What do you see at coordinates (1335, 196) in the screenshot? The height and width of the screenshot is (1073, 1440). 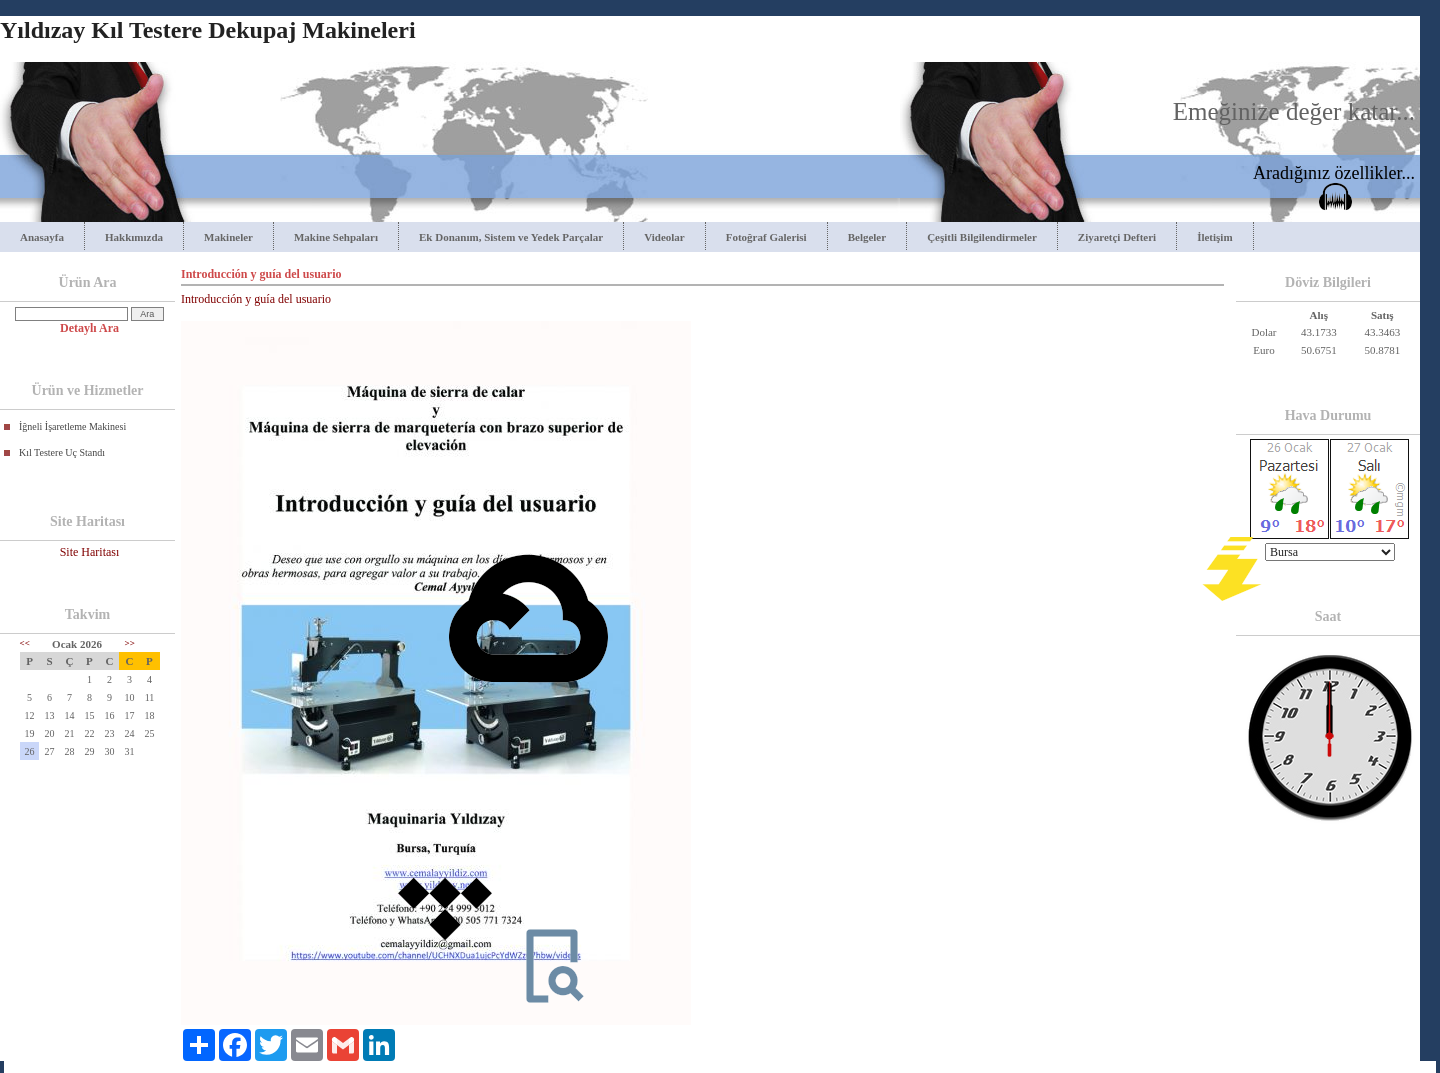 I see `open audacity audio editor` at bounding box center [1335, 196].